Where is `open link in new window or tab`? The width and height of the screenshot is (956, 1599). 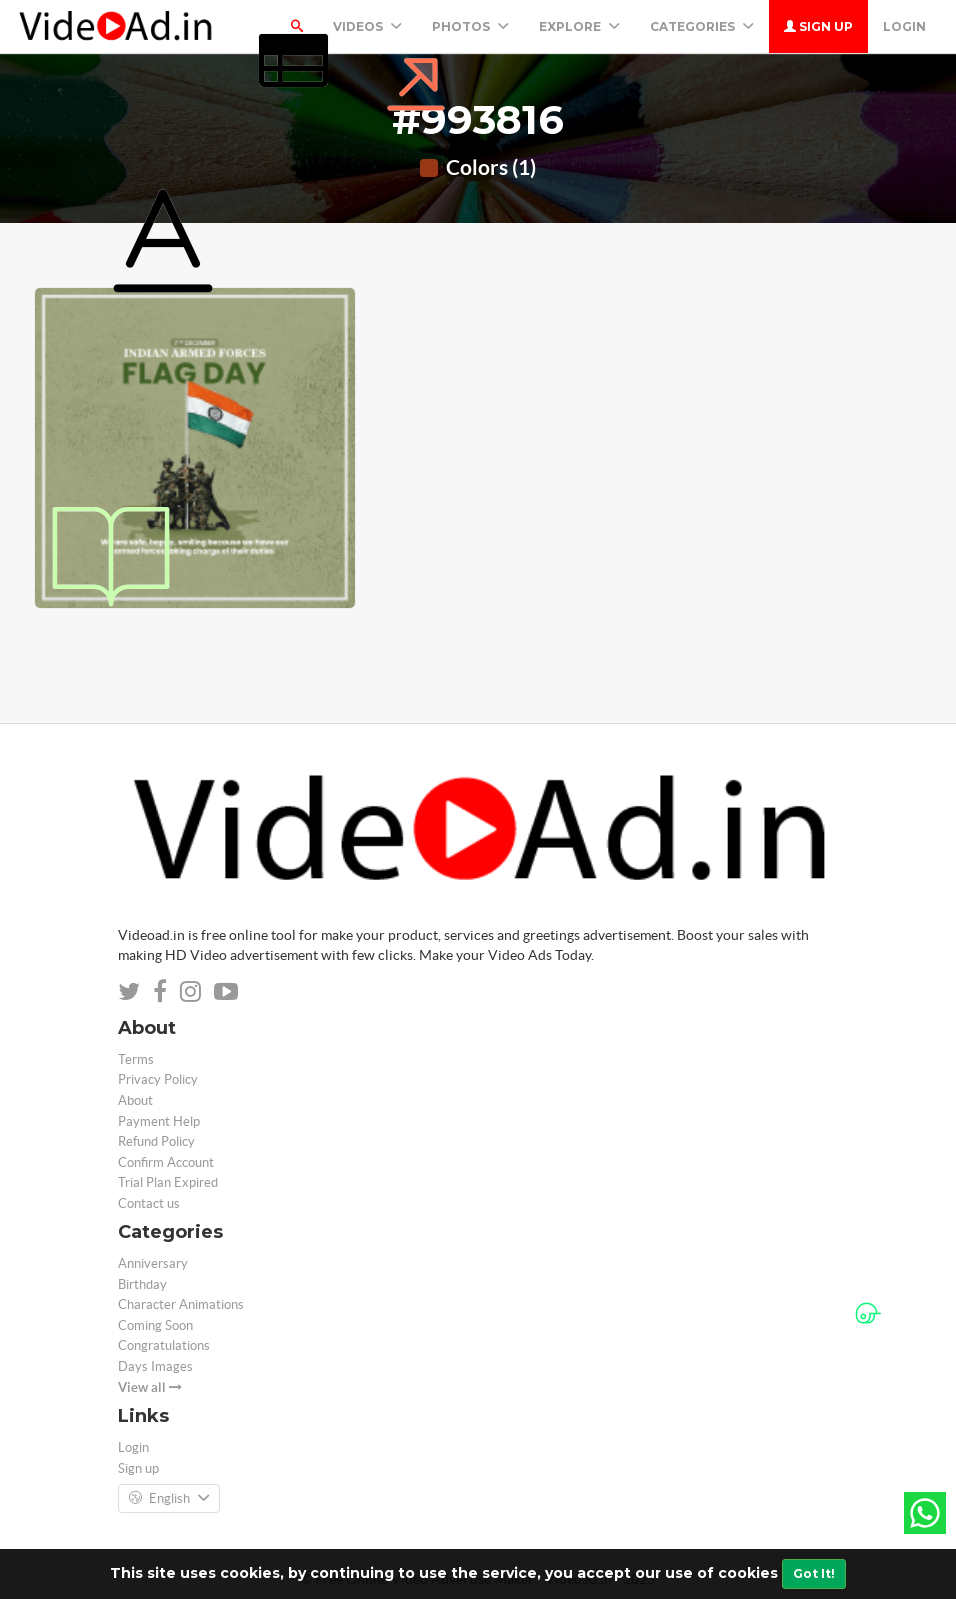
open link in new window or tab is located at coordinates (416, 82).